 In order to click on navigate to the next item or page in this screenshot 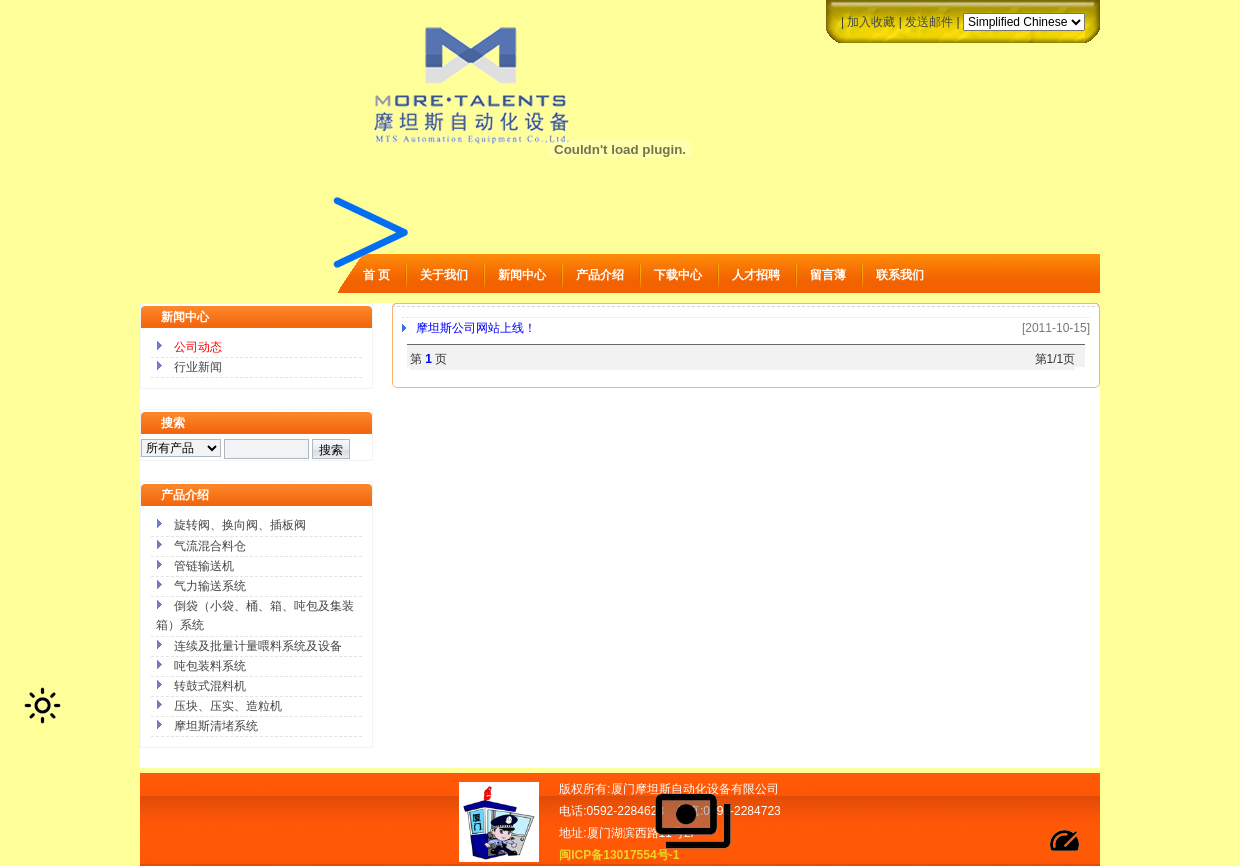, I will do `click(365, 232)`.